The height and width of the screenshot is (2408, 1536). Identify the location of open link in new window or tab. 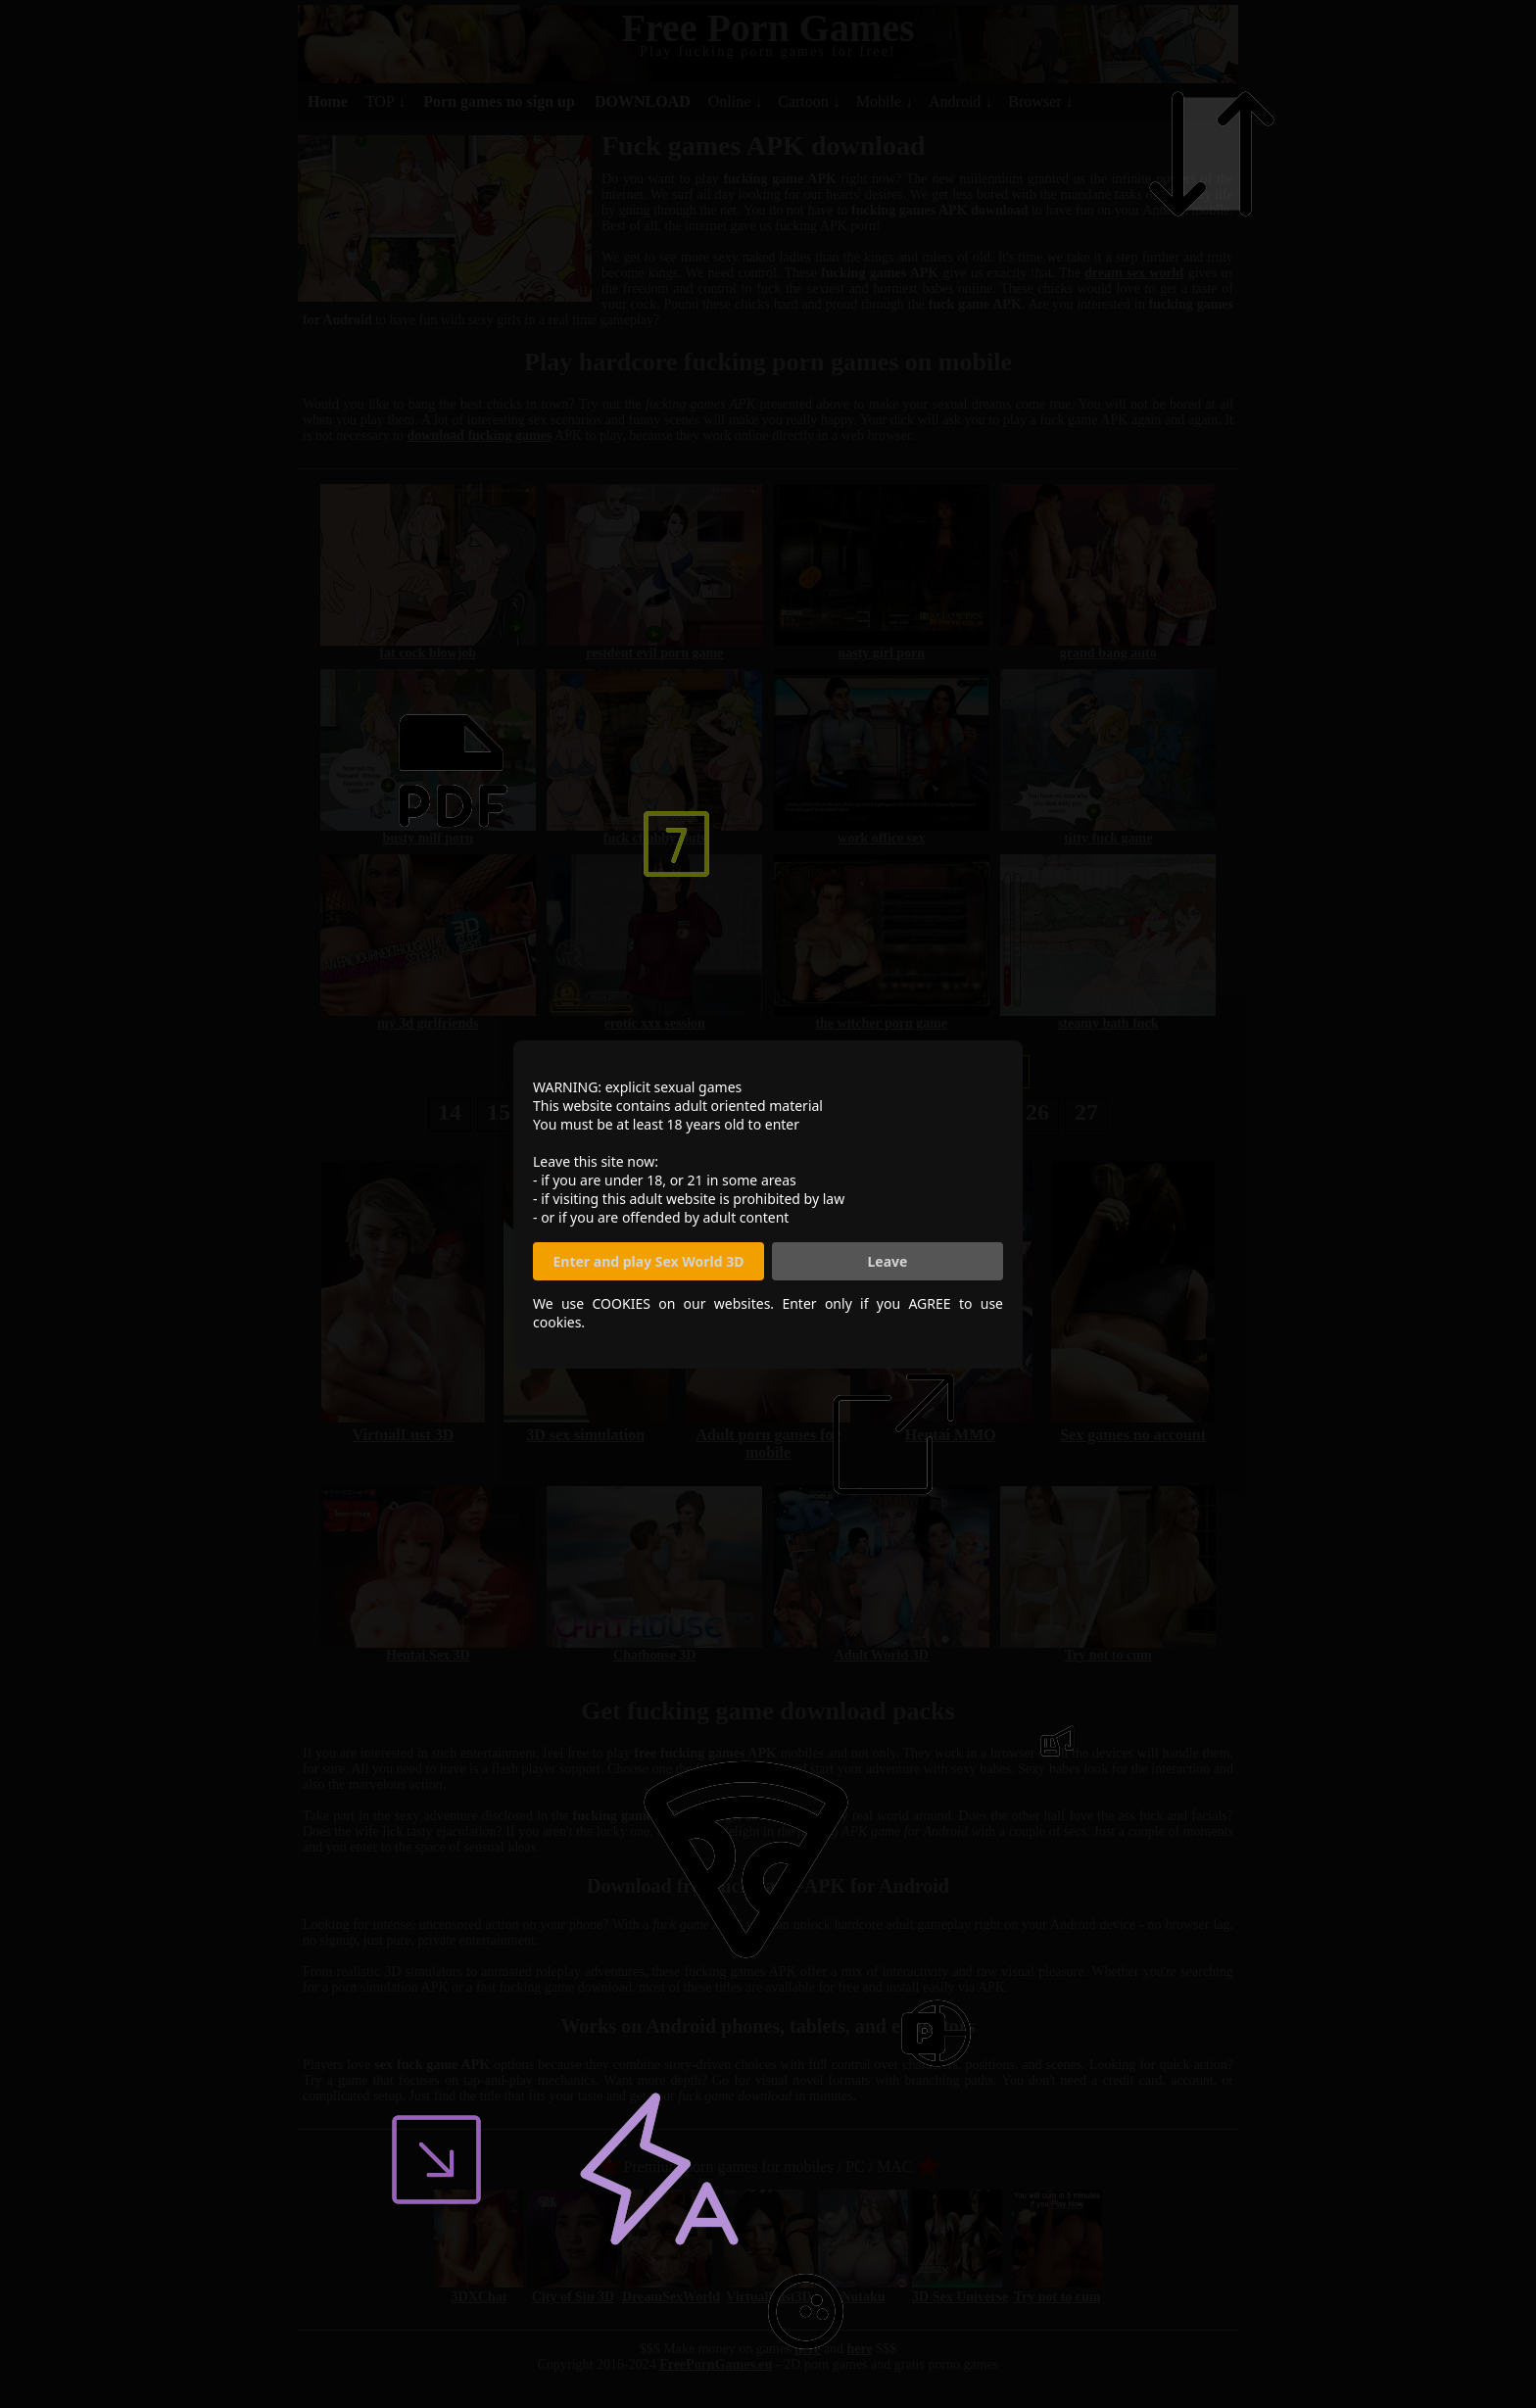
(893, 1434).